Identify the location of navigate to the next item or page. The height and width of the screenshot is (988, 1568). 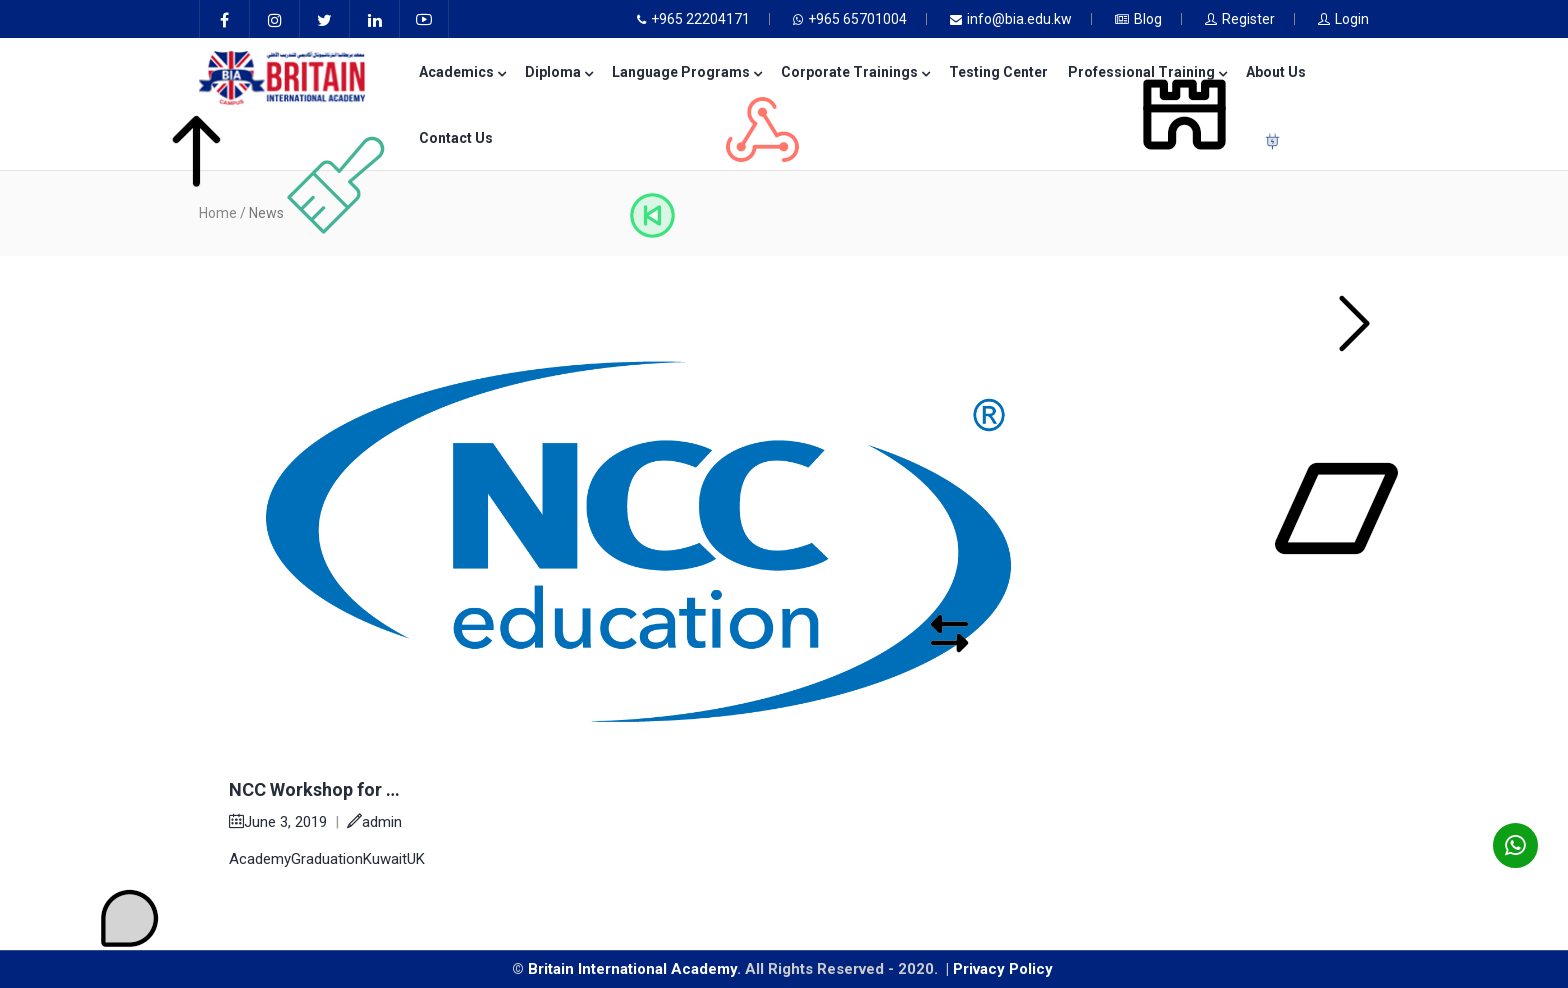
(1354, 323).